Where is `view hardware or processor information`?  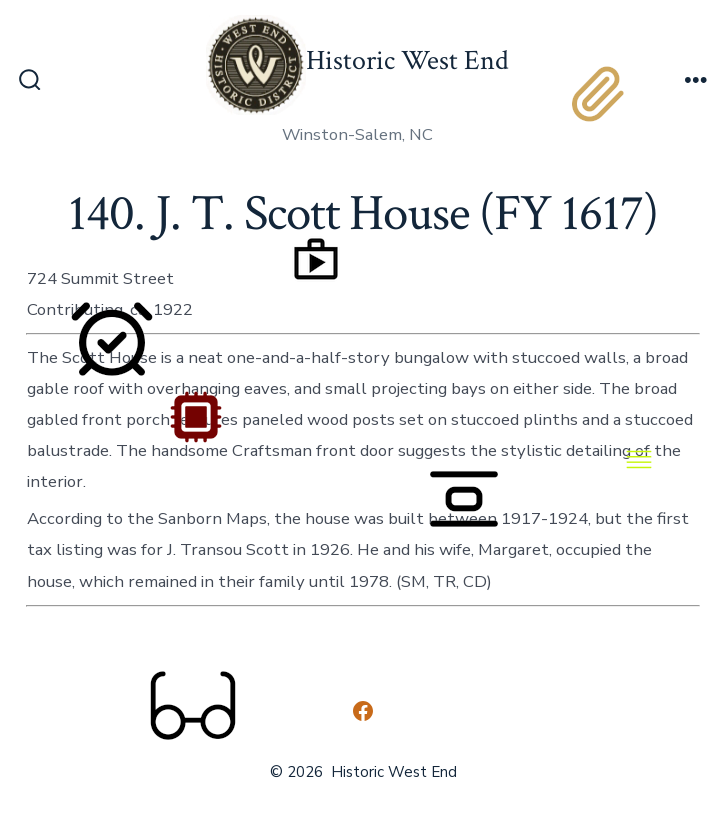
view hardware or processor information is located at coordinates (196, 417).